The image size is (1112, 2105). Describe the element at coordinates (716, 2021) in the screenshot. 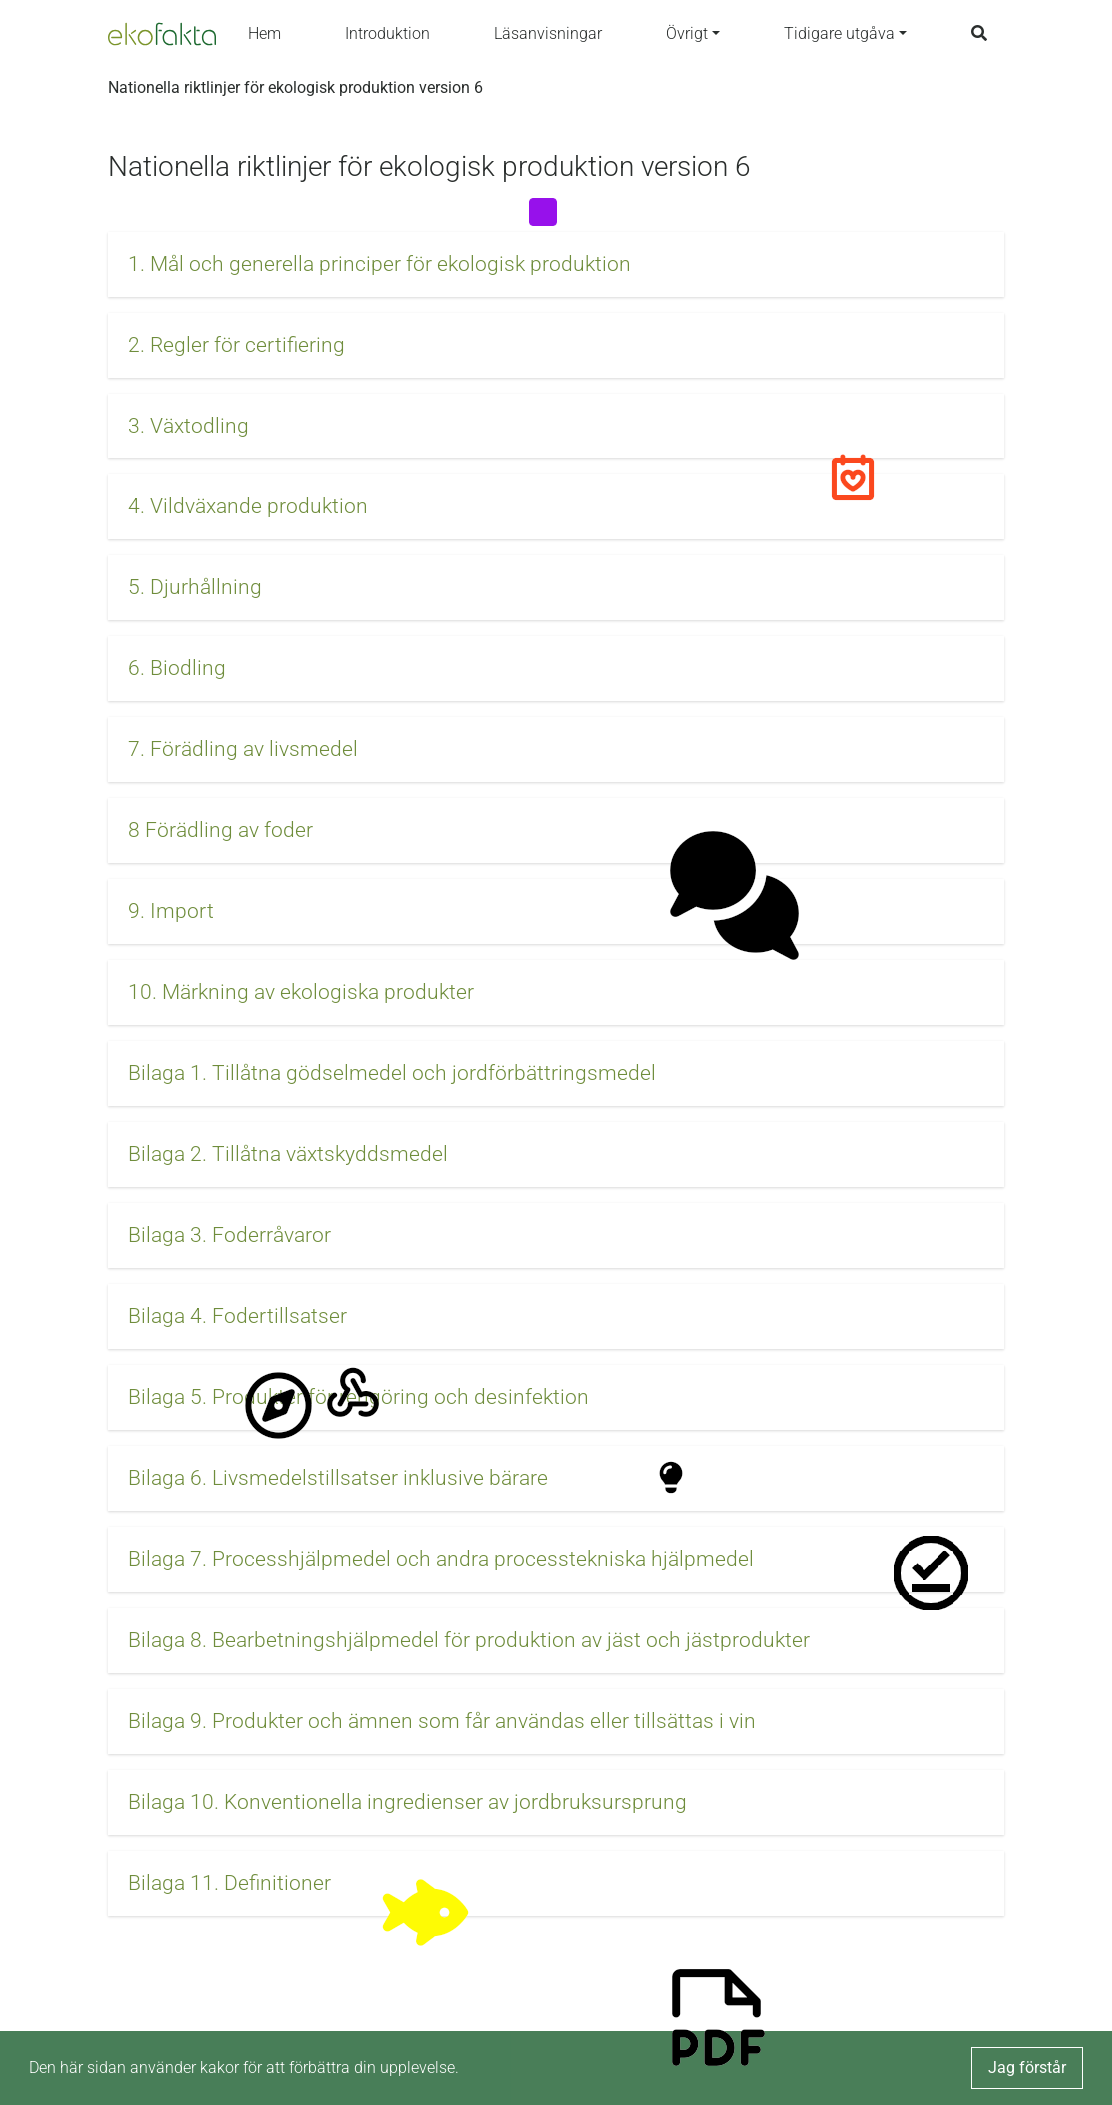

I see `view or open a PDF document` at that location.